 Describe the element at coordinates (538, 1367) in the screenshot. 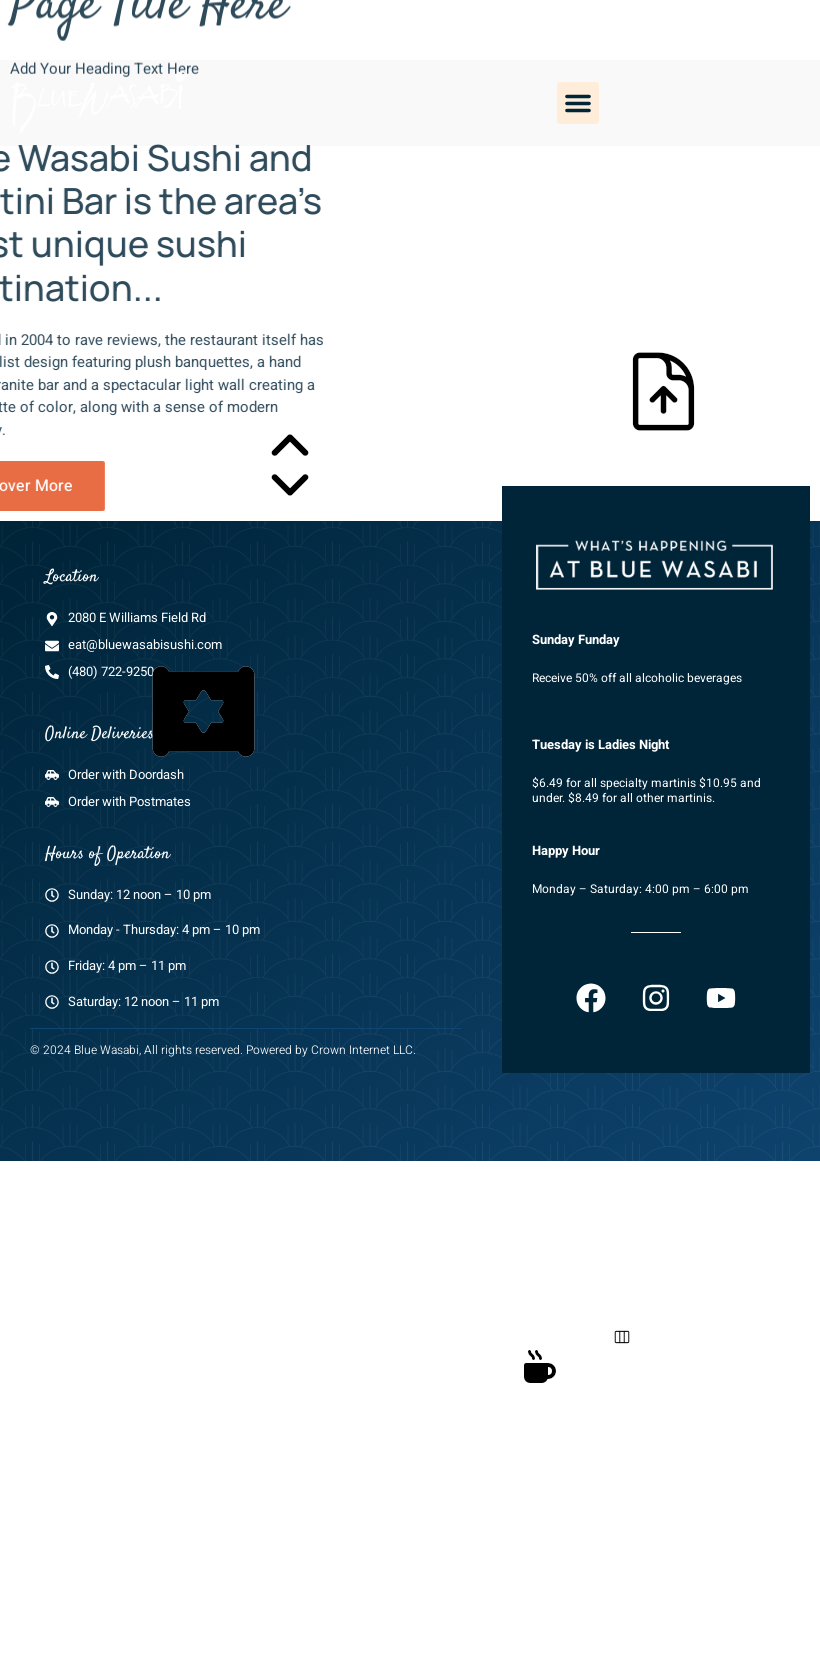

I see `take a coffee break or pause timer` at that location.